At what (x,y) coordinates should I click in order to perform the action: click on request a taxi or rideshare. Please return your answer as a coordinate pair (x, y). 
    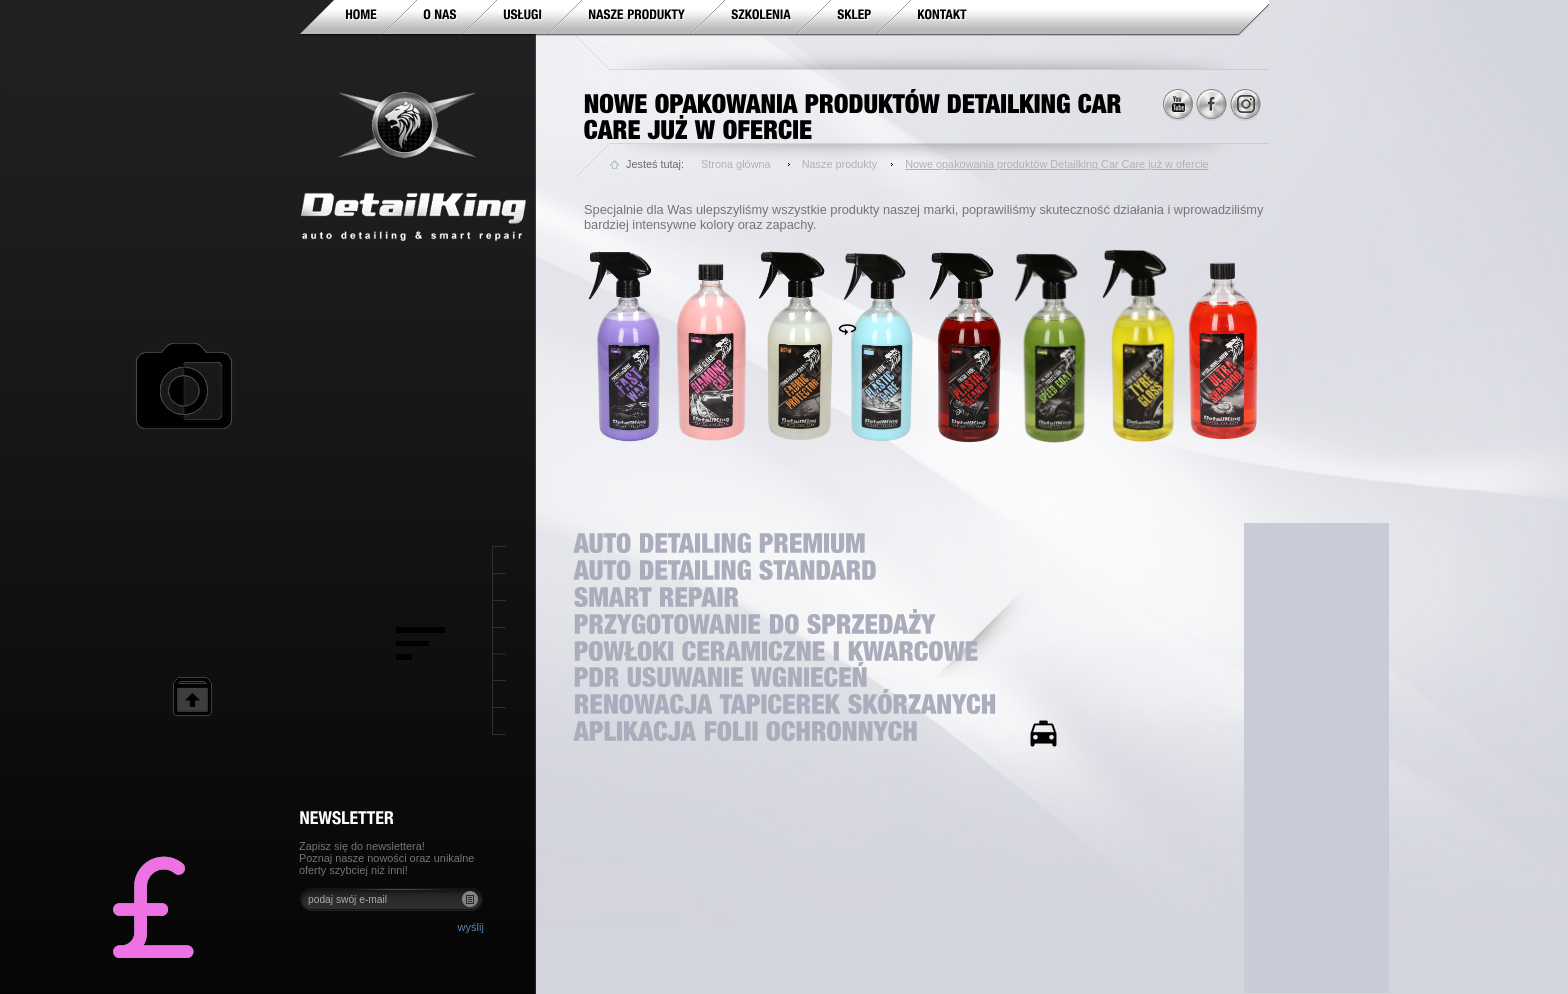
    Looking at the image, I should click on (1043, 733).